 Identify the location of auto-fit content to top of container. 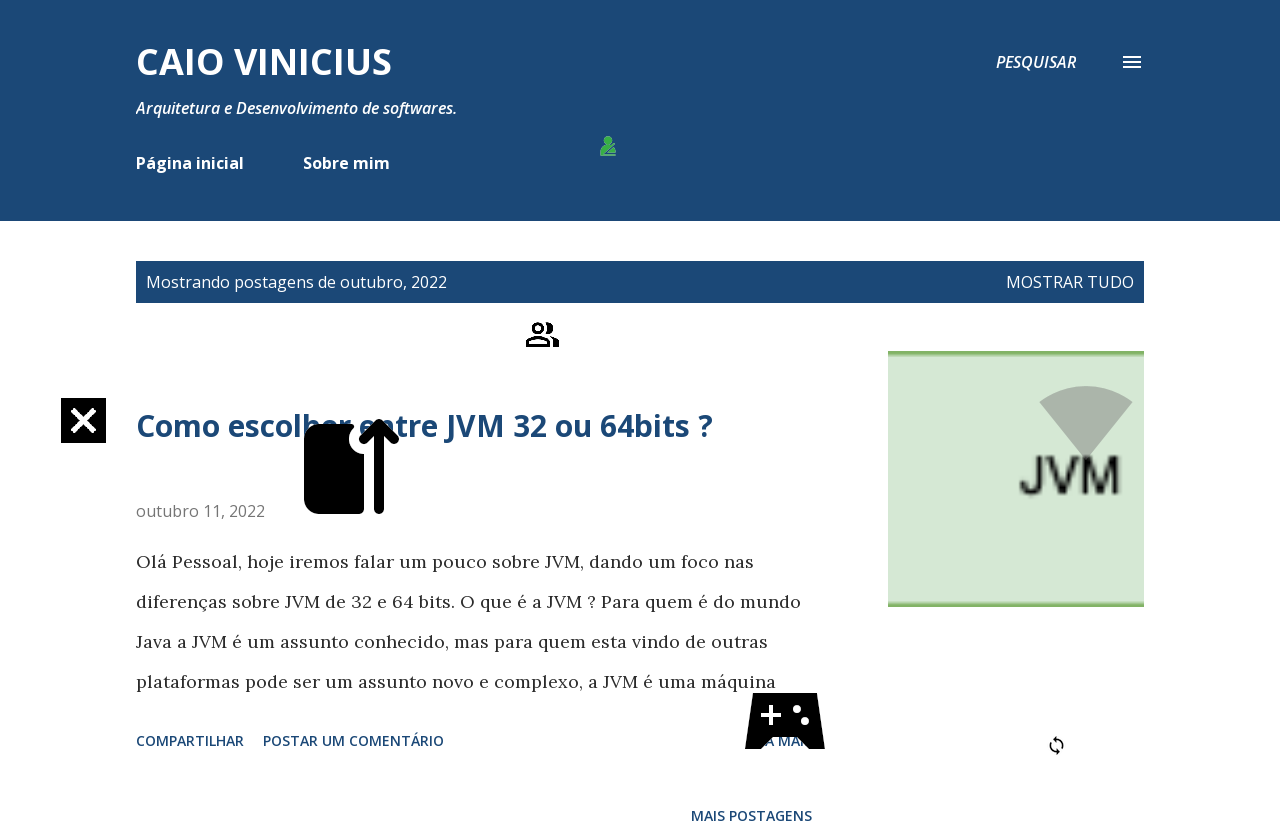
(349, 469).